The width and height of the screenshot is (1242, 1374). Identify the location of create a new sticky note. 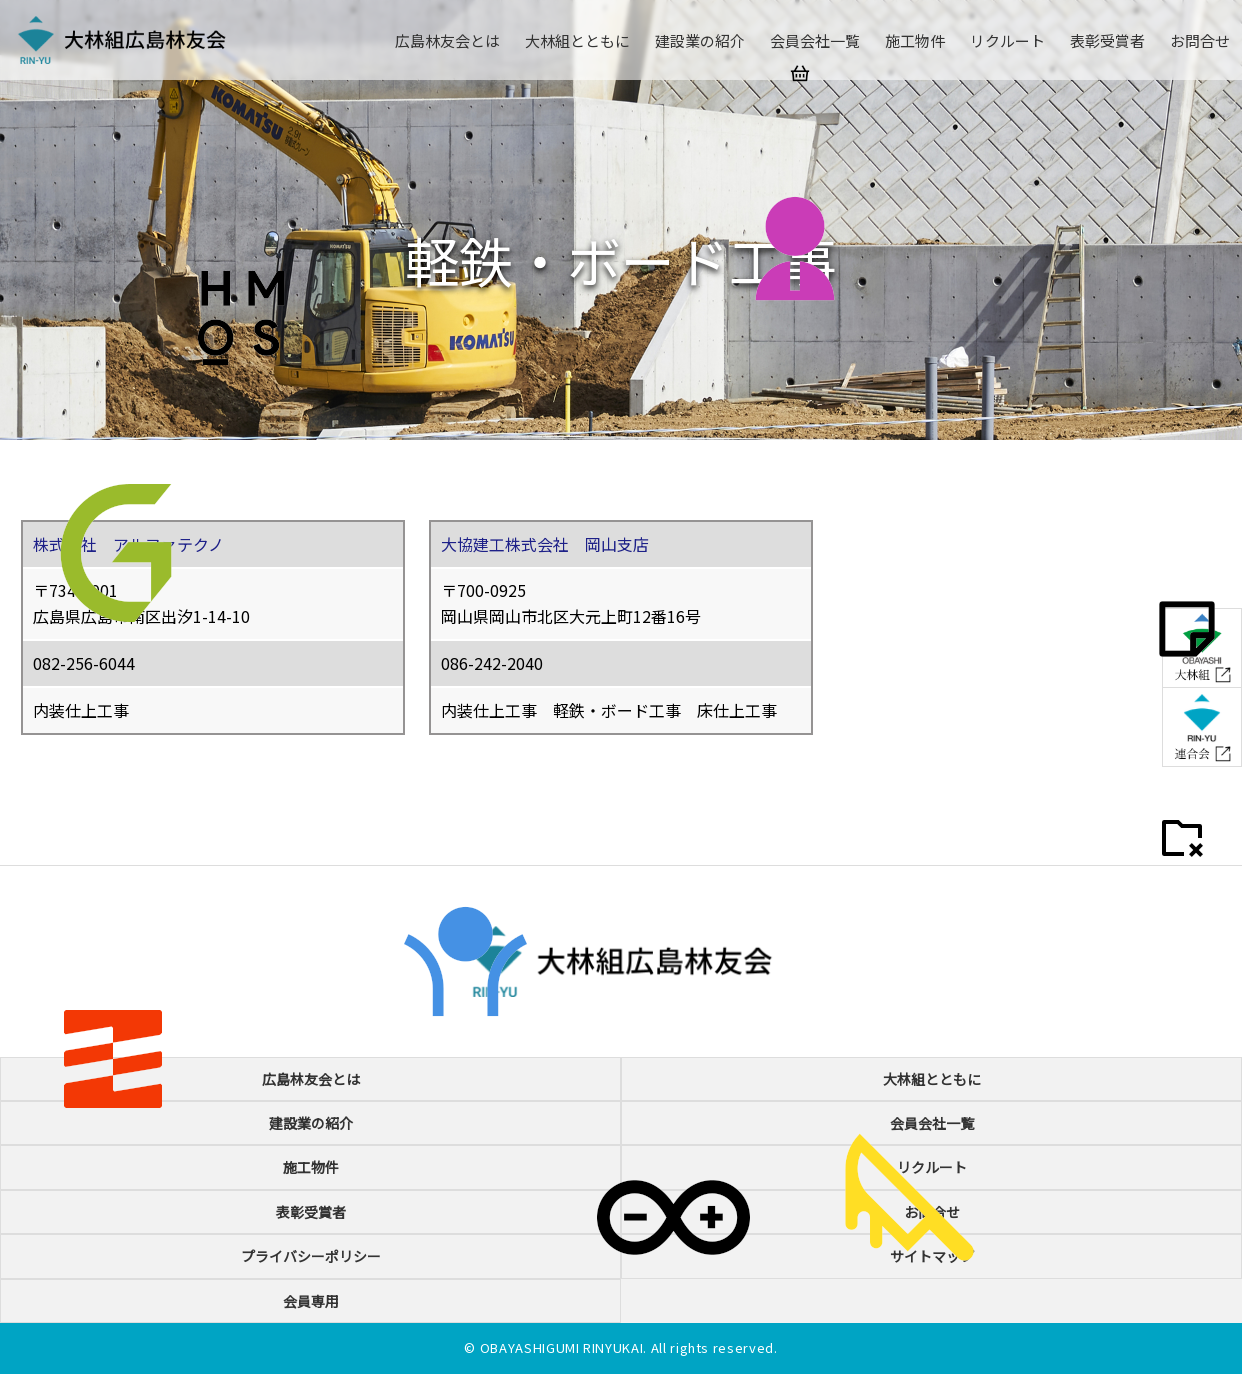
(1187, 629).